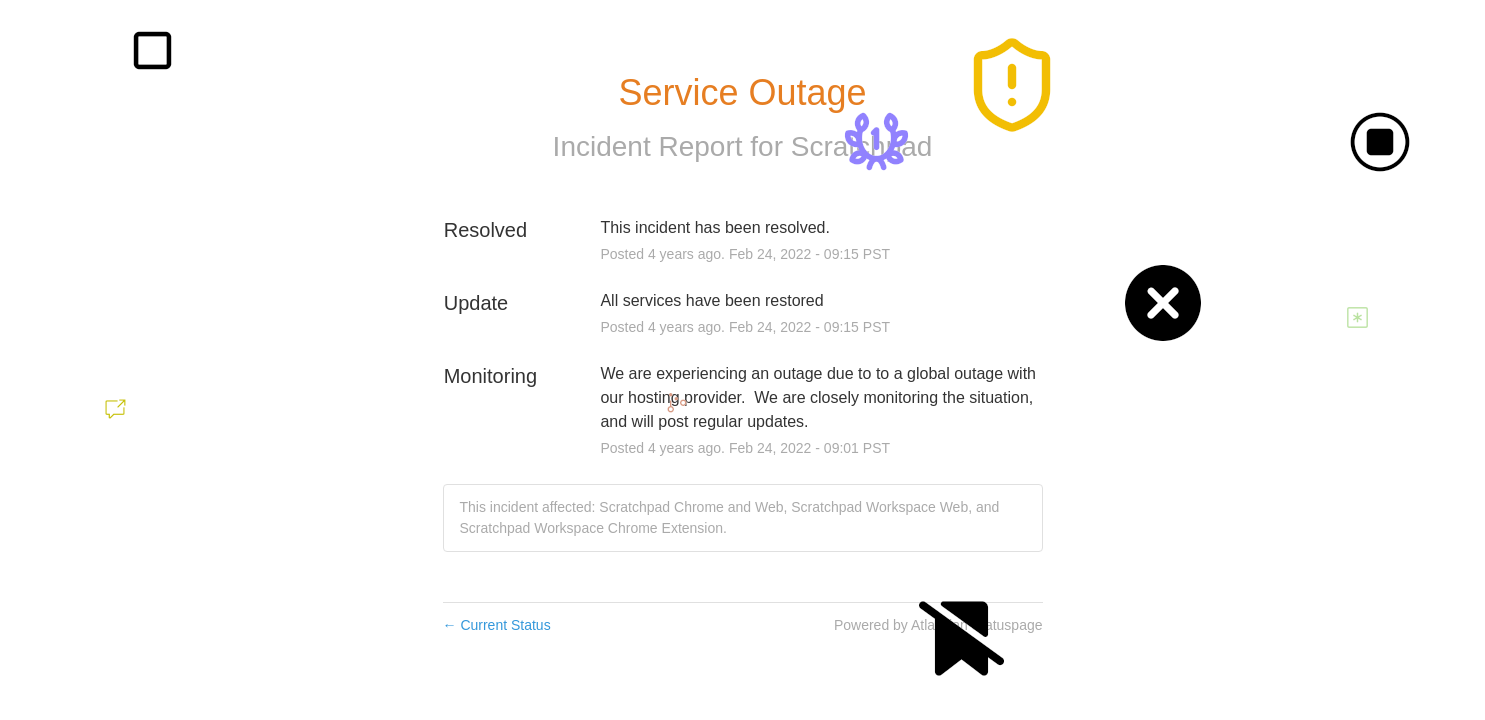  Describe the element at coordinates (1357, 317) in the screenshot. I see `generate a new access key or password` at that location.